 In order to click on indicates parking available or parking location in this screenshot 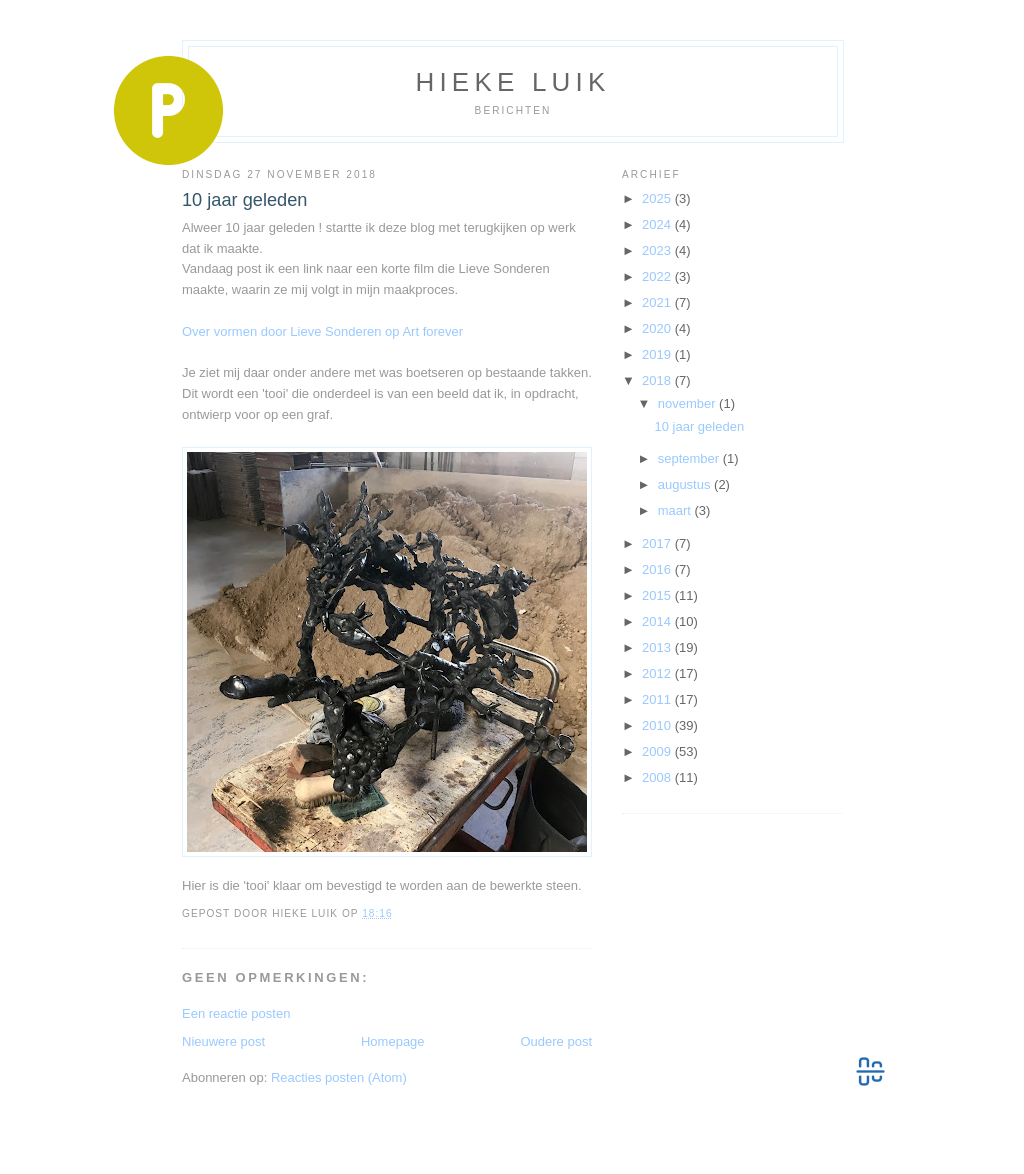, I will do `click(168, 110)`.